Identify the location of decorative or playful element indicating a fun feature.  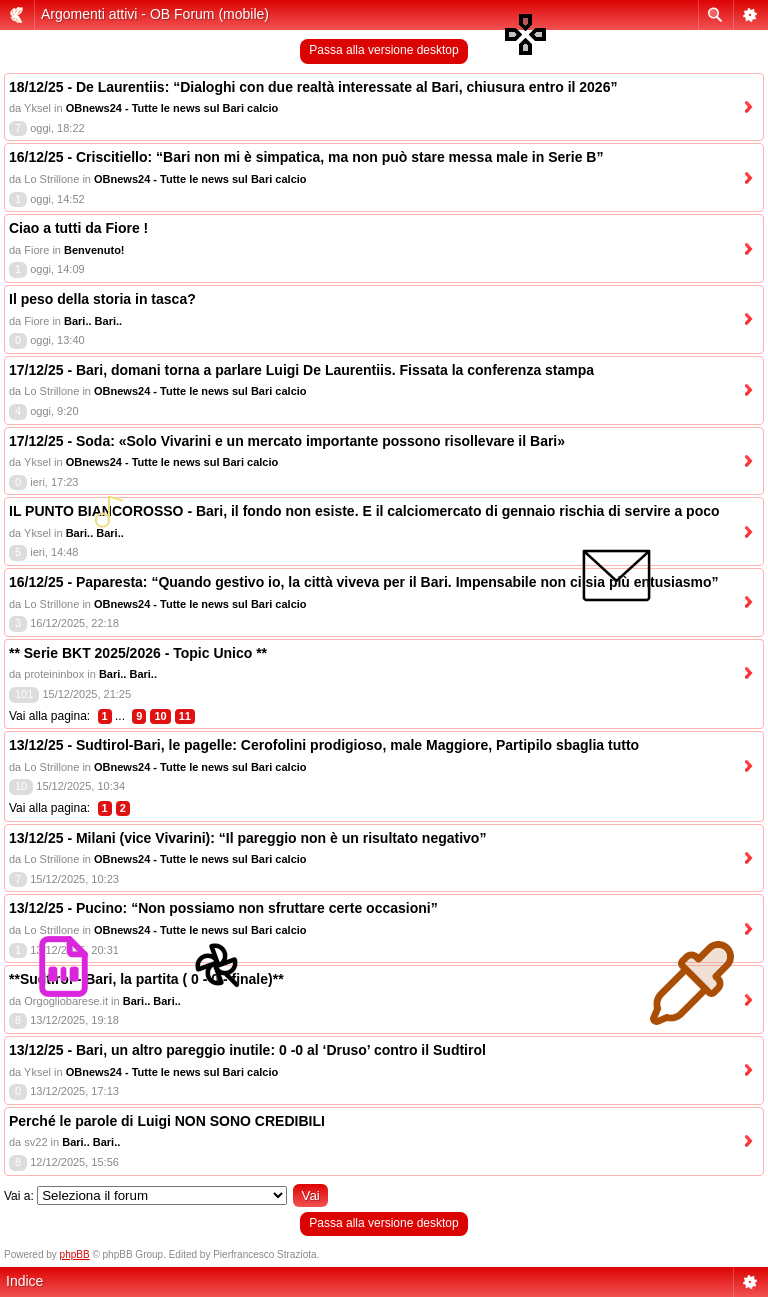
(218, 966).